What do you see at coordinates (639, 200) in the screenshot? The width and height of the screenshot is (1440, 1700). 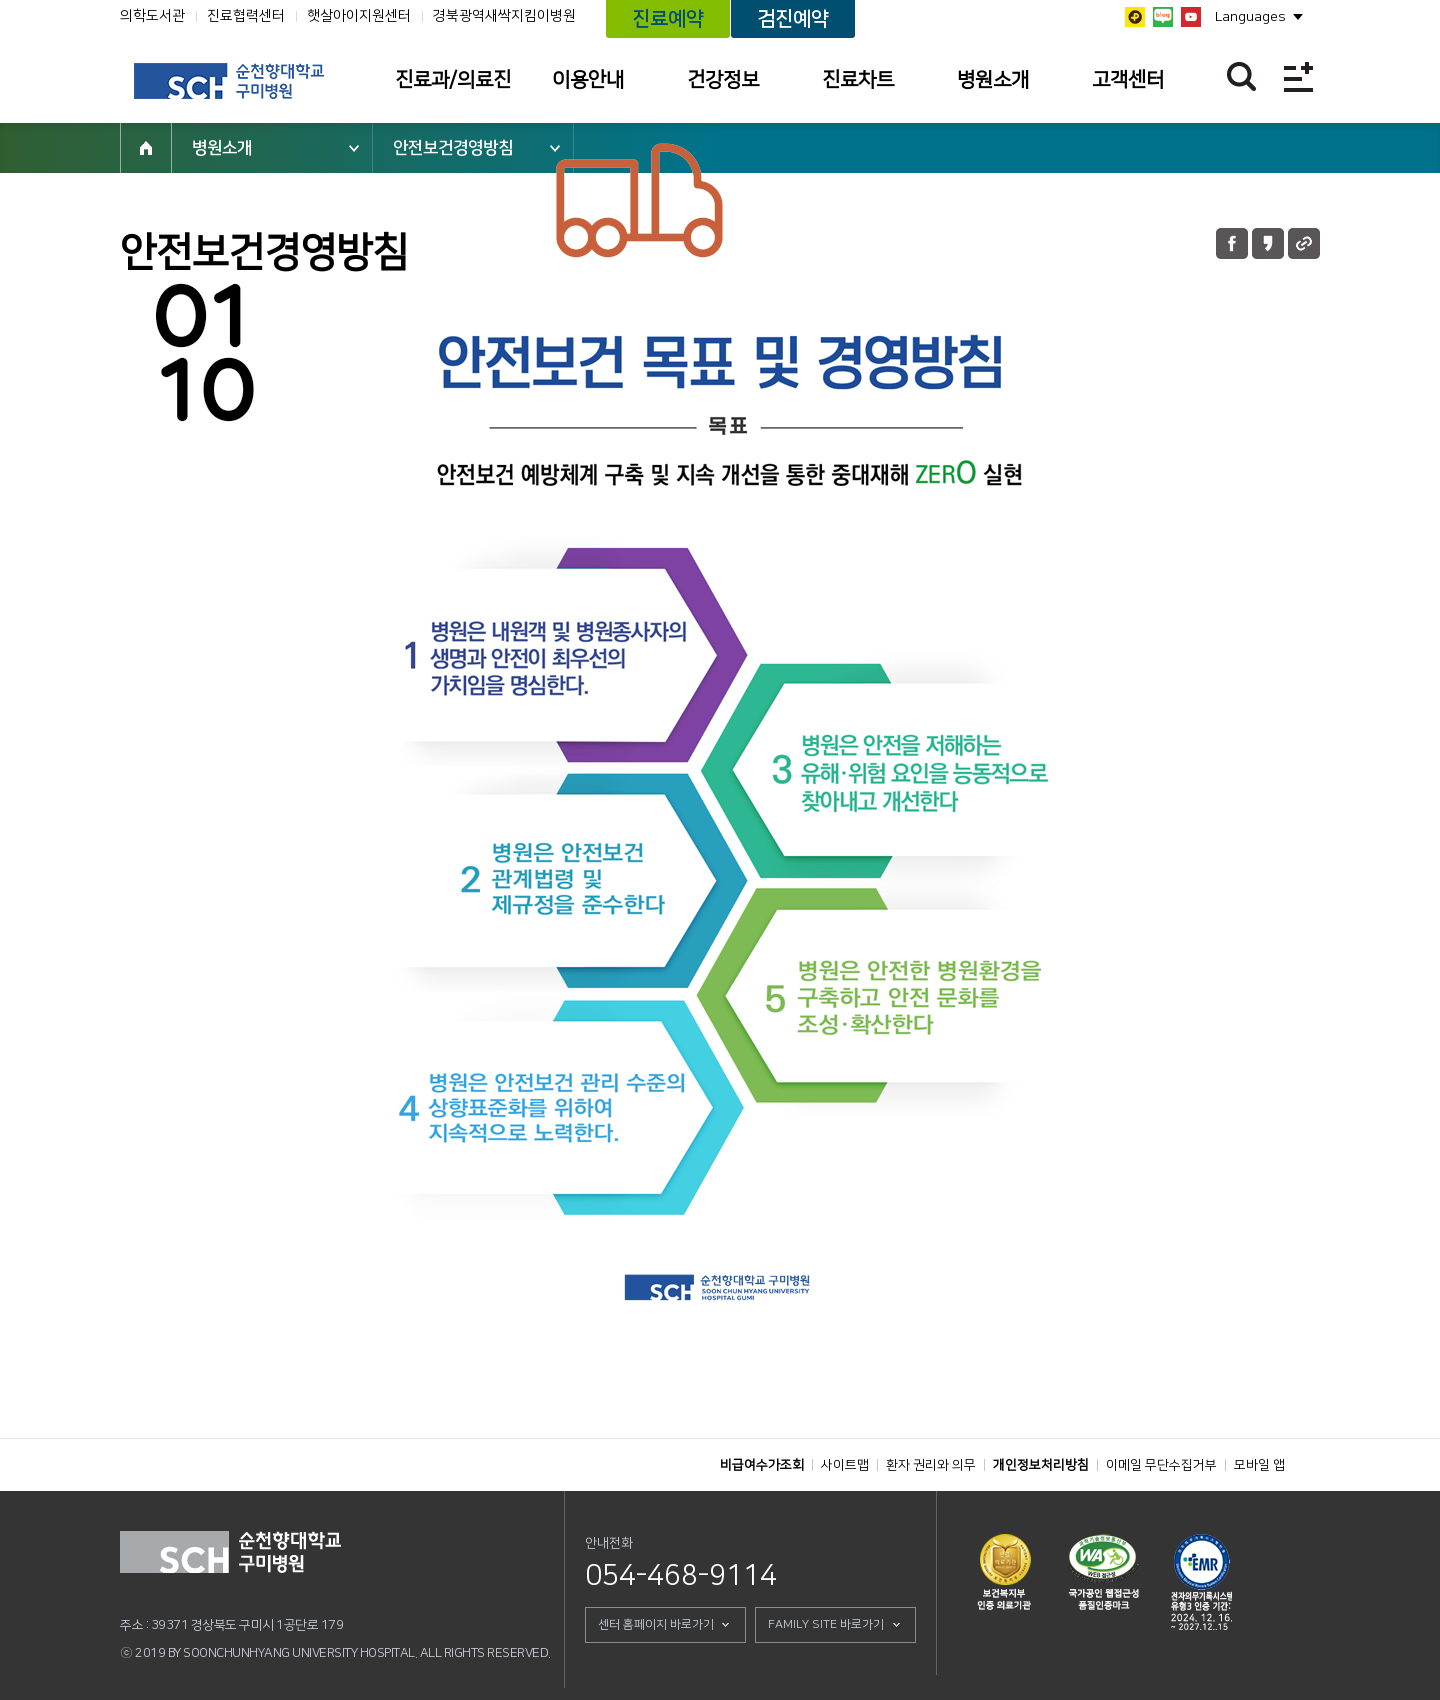 I see `track shipment or delivery status` at bounding box center [639, 200].